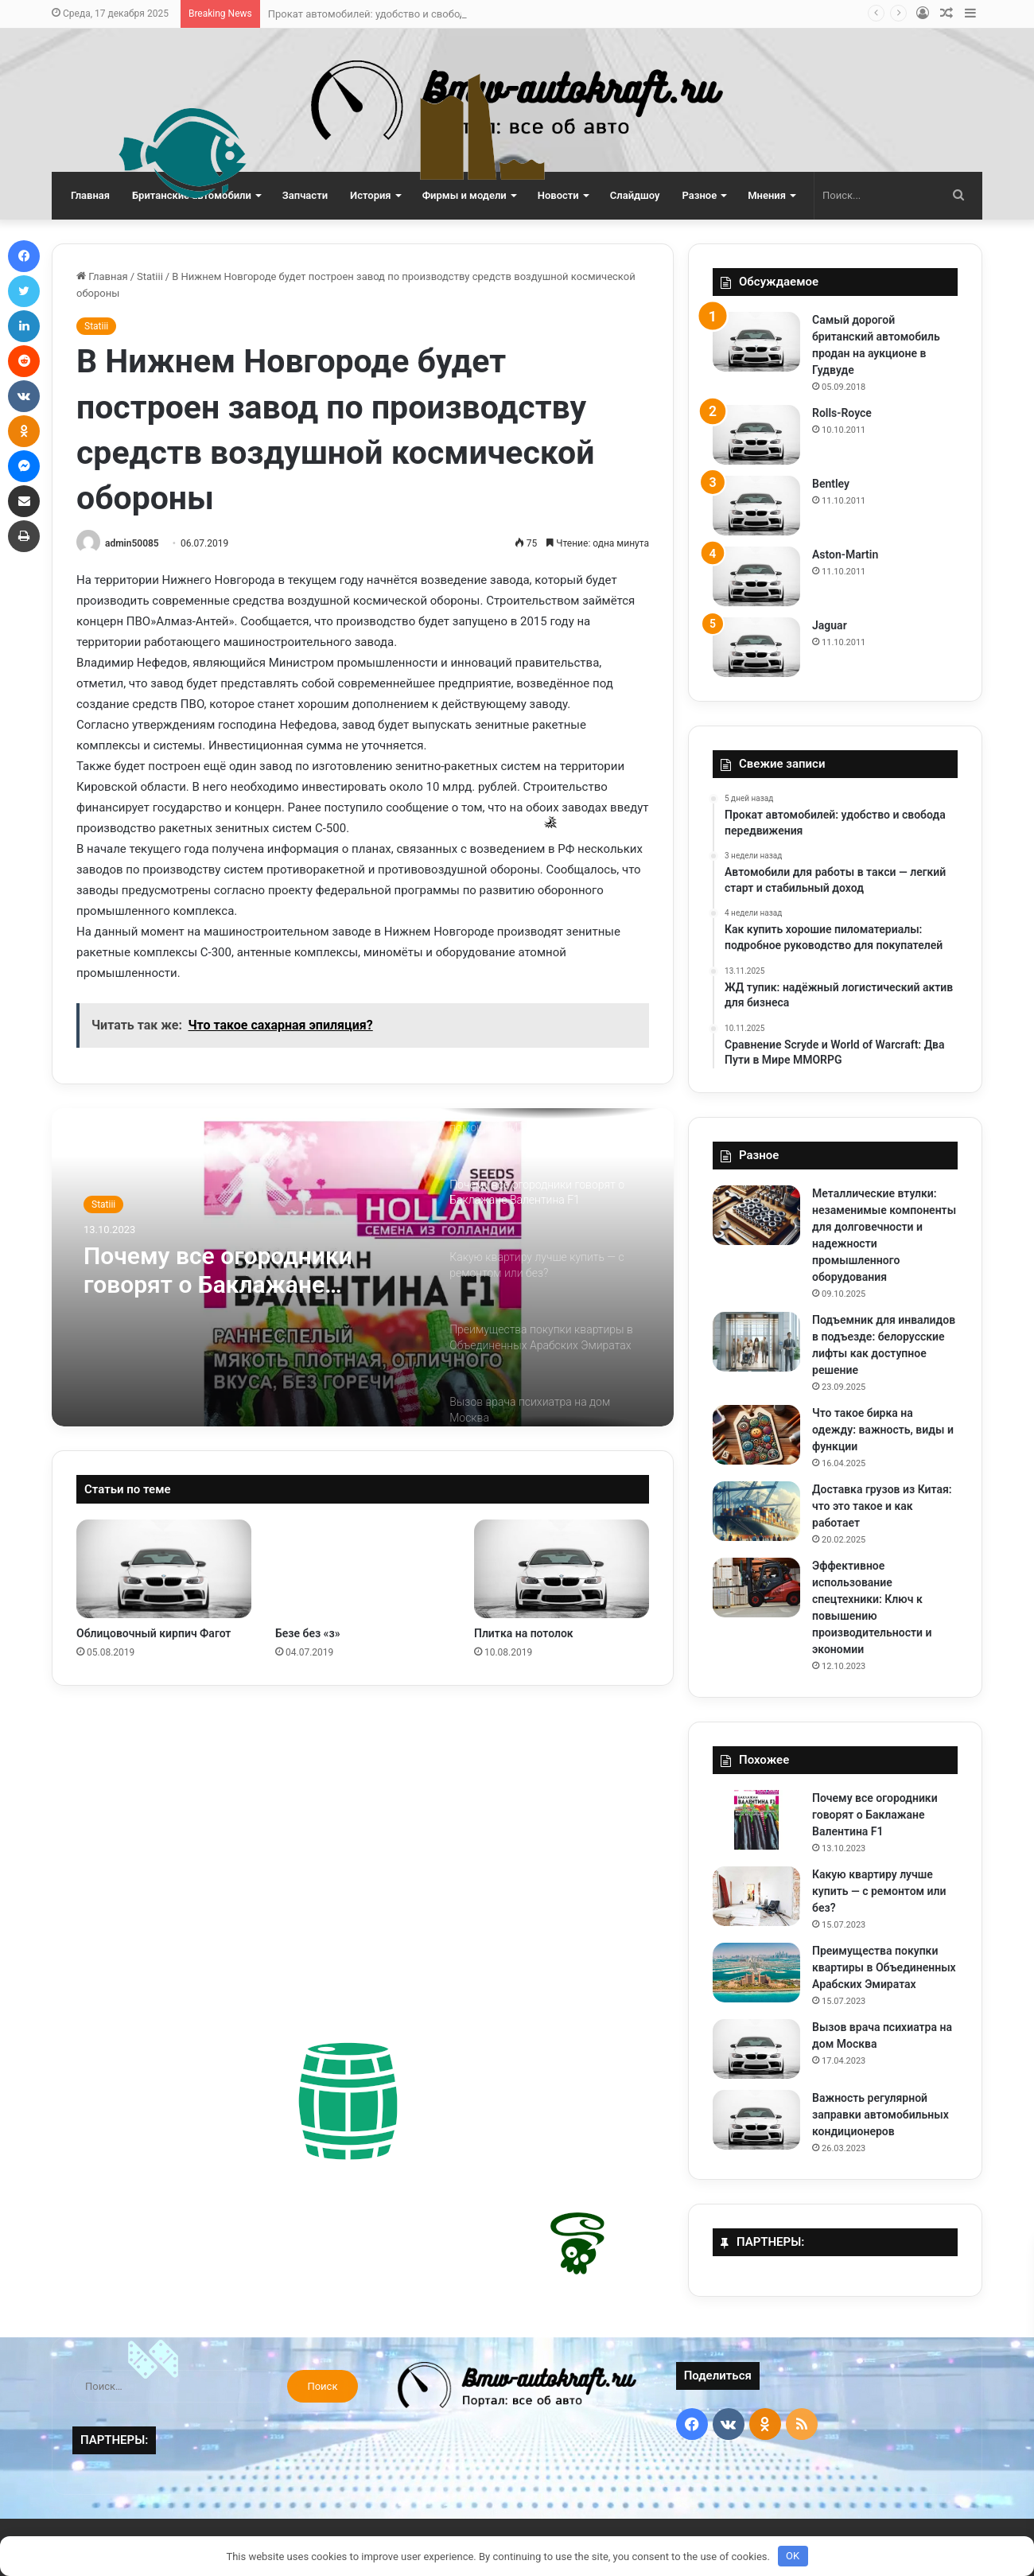 The height and width of the screenshot is (2576, 1034). Describe the element at coordinates (550, 822) in the screenshot. I see `indicates electrical or energy surge event` at that location.